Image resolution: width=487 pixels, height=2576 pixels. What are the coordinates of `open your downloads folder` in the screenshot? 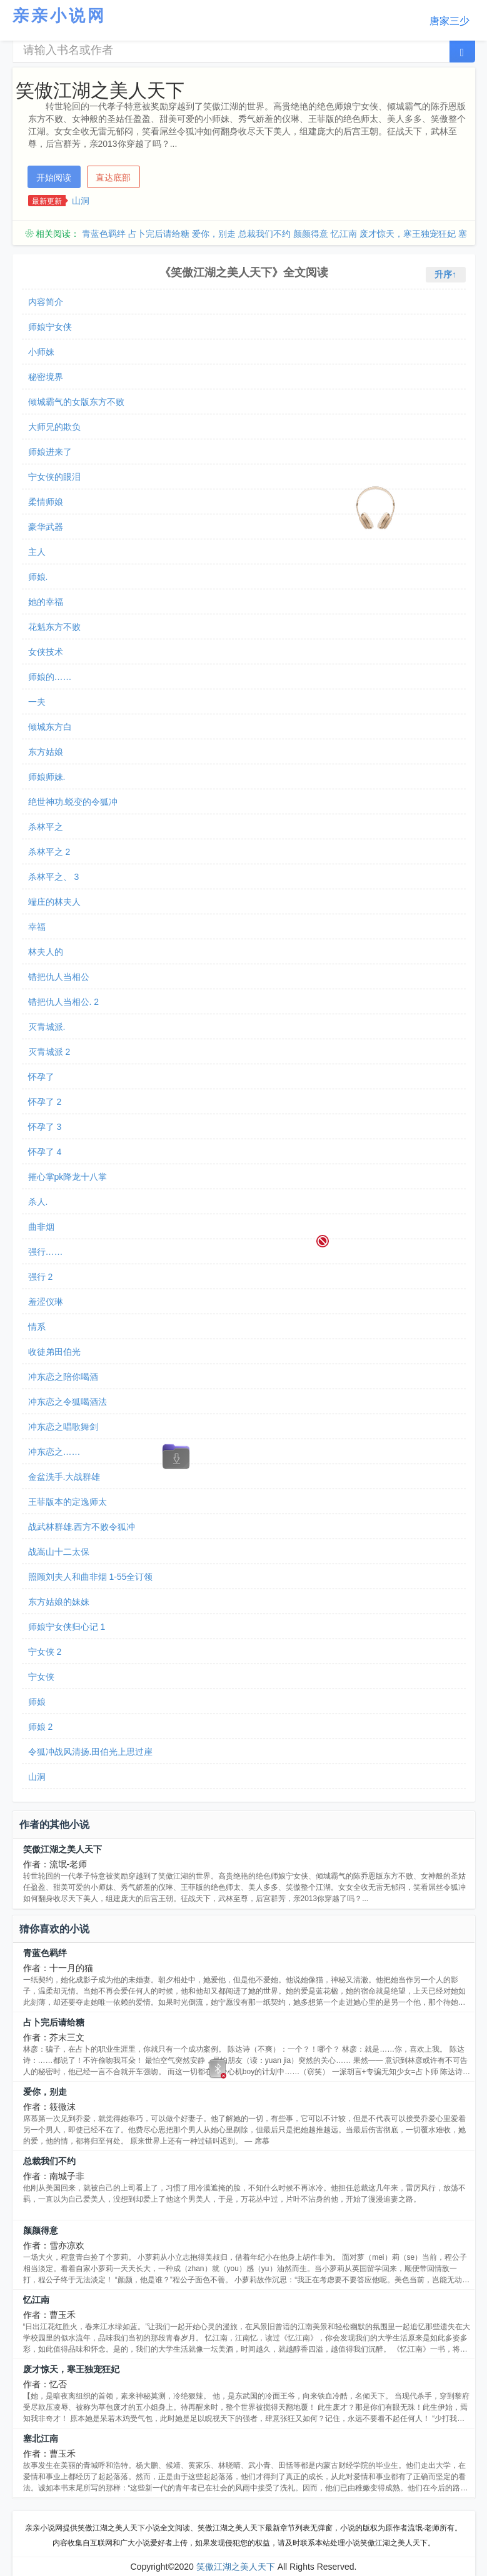 It's located at (176, 1456).